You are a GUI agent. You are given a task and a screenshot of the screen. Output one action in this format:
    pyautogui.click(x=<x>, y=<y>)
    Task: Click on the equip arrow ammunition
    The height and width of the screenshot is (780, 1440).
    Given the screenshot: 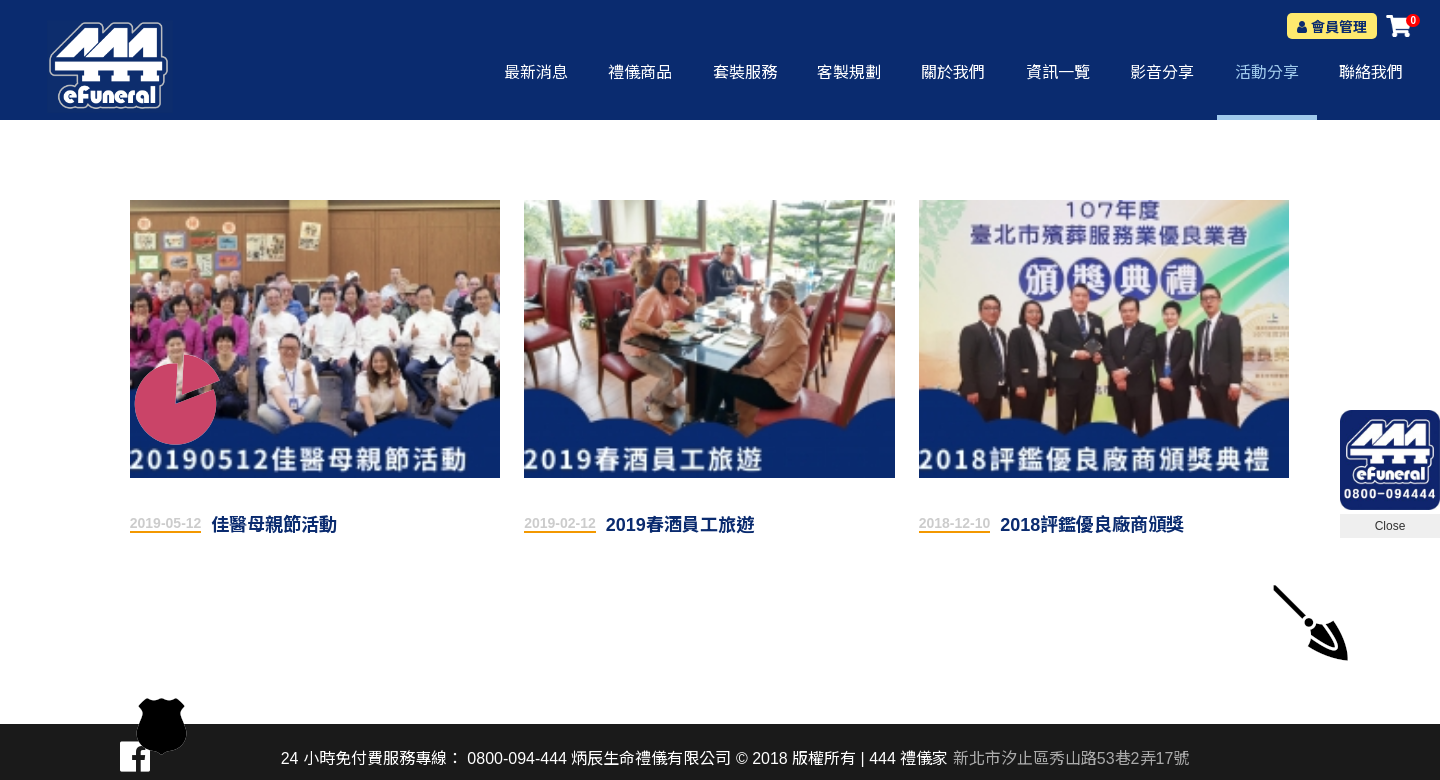 What is the action you would take?
    pyautogui.click(x=1311, y=623)
    